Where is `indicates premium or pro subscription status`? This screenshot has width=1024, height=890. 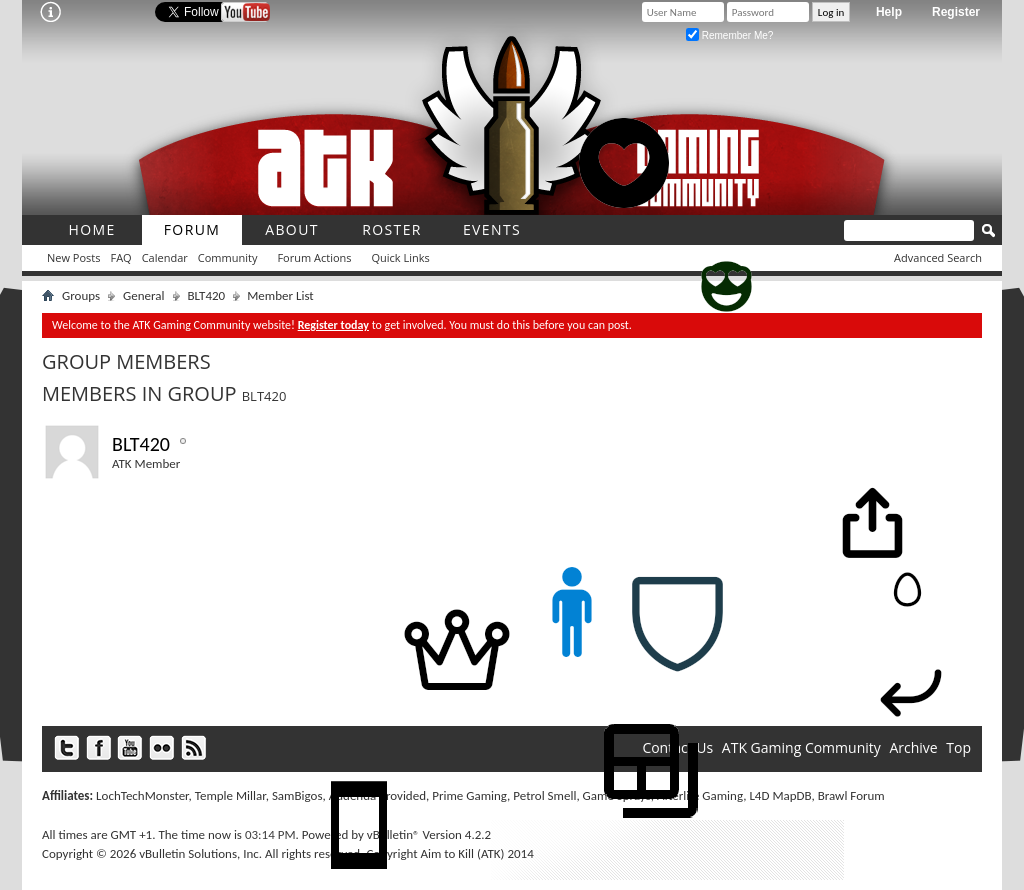 indicates premium or pro subscription status is located at coordinates (457, 655).